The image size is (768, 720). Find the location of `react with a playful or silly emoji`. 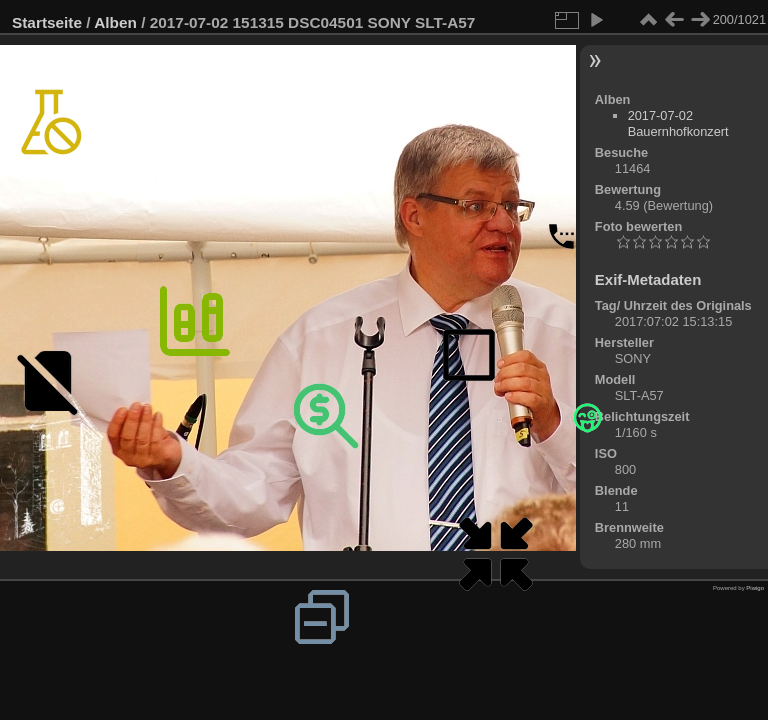

react with a playful or silly emoji is located at coordinates (587, 417).